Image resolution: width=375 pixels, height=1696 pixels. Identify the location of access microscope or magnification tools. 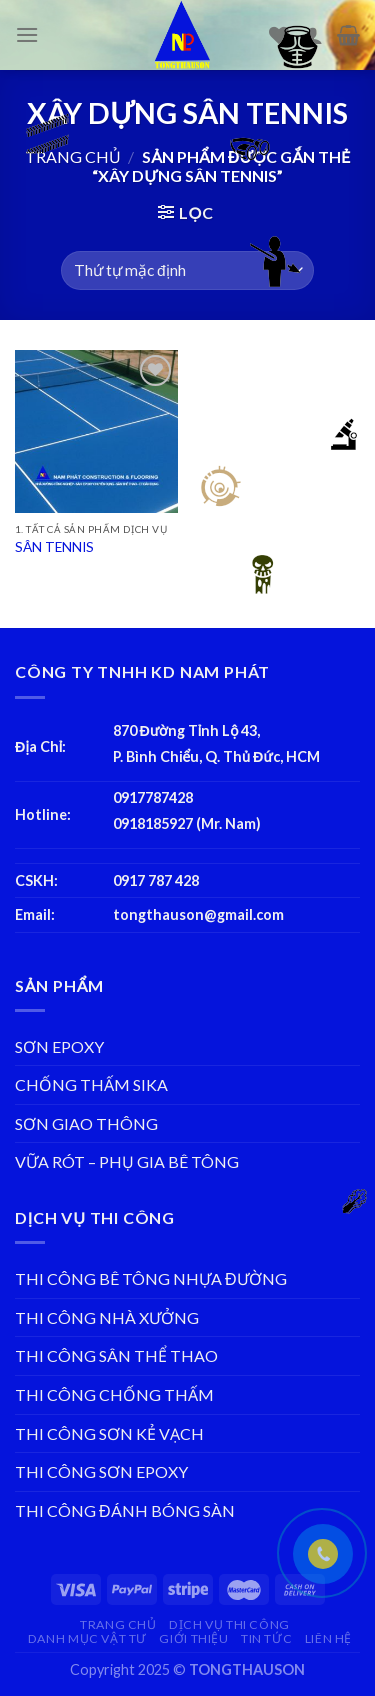
(221, 486).